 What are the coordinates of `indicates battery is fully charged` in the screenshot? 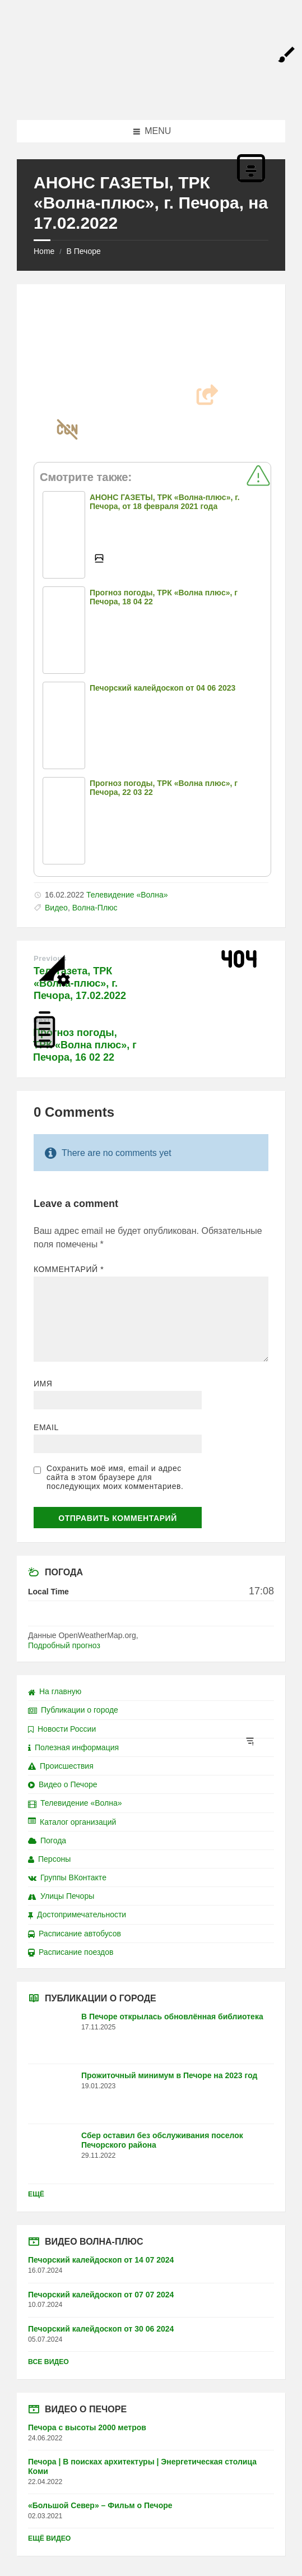 It's located at (44, 1030).